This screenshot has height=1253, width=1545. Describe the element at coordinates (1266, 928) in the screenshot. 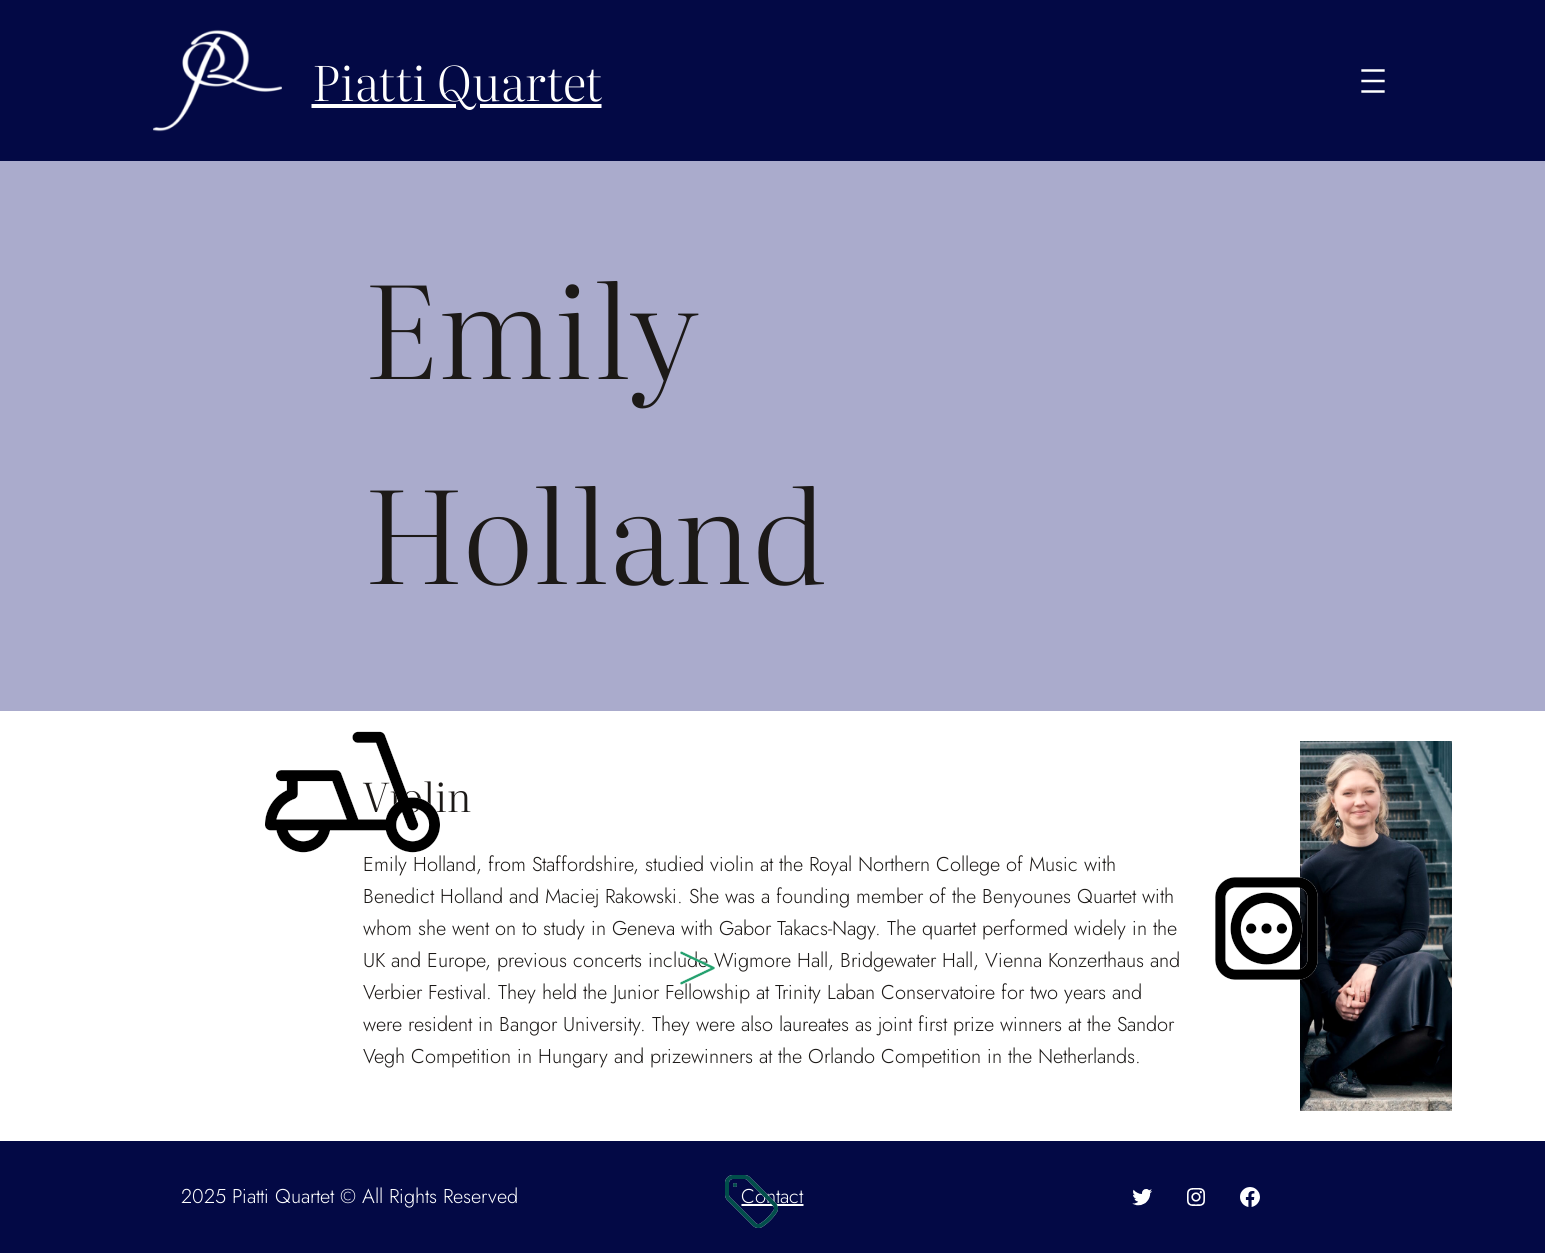

I see `tumble dry on medium heat setting` at that location.